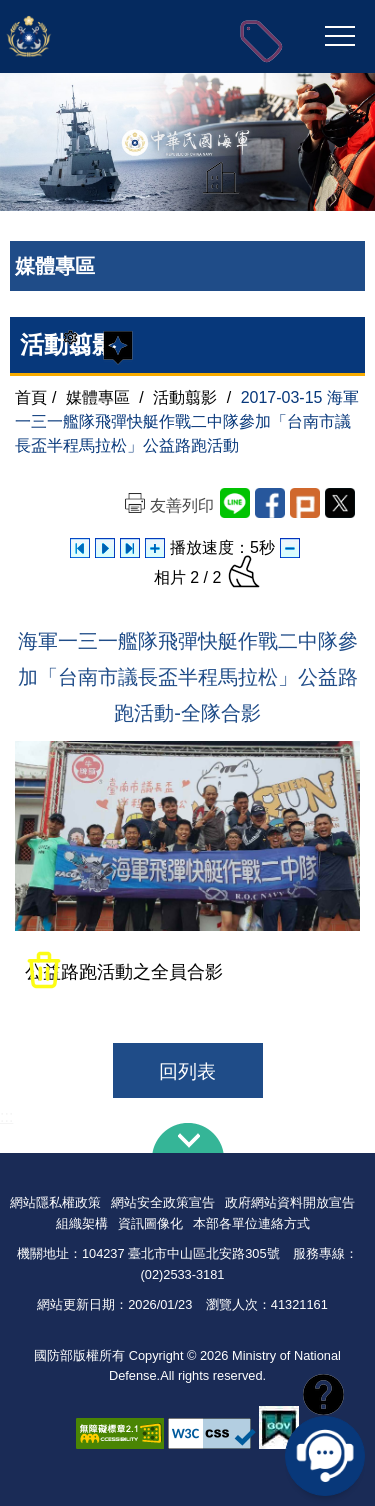 This screenshot has height=1506, width=375. Describe the element at coordinates (44, 970) in the screenshot. I see `delete selected item` at that location.